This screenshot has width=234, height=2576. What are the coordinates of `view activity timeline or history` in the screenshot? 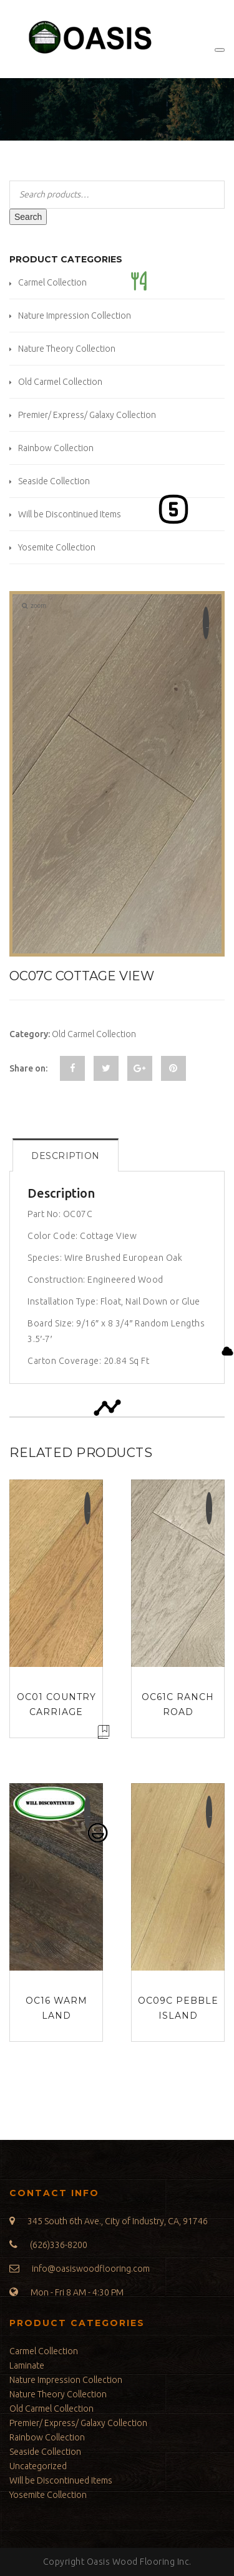 It's located at (107, 1408).